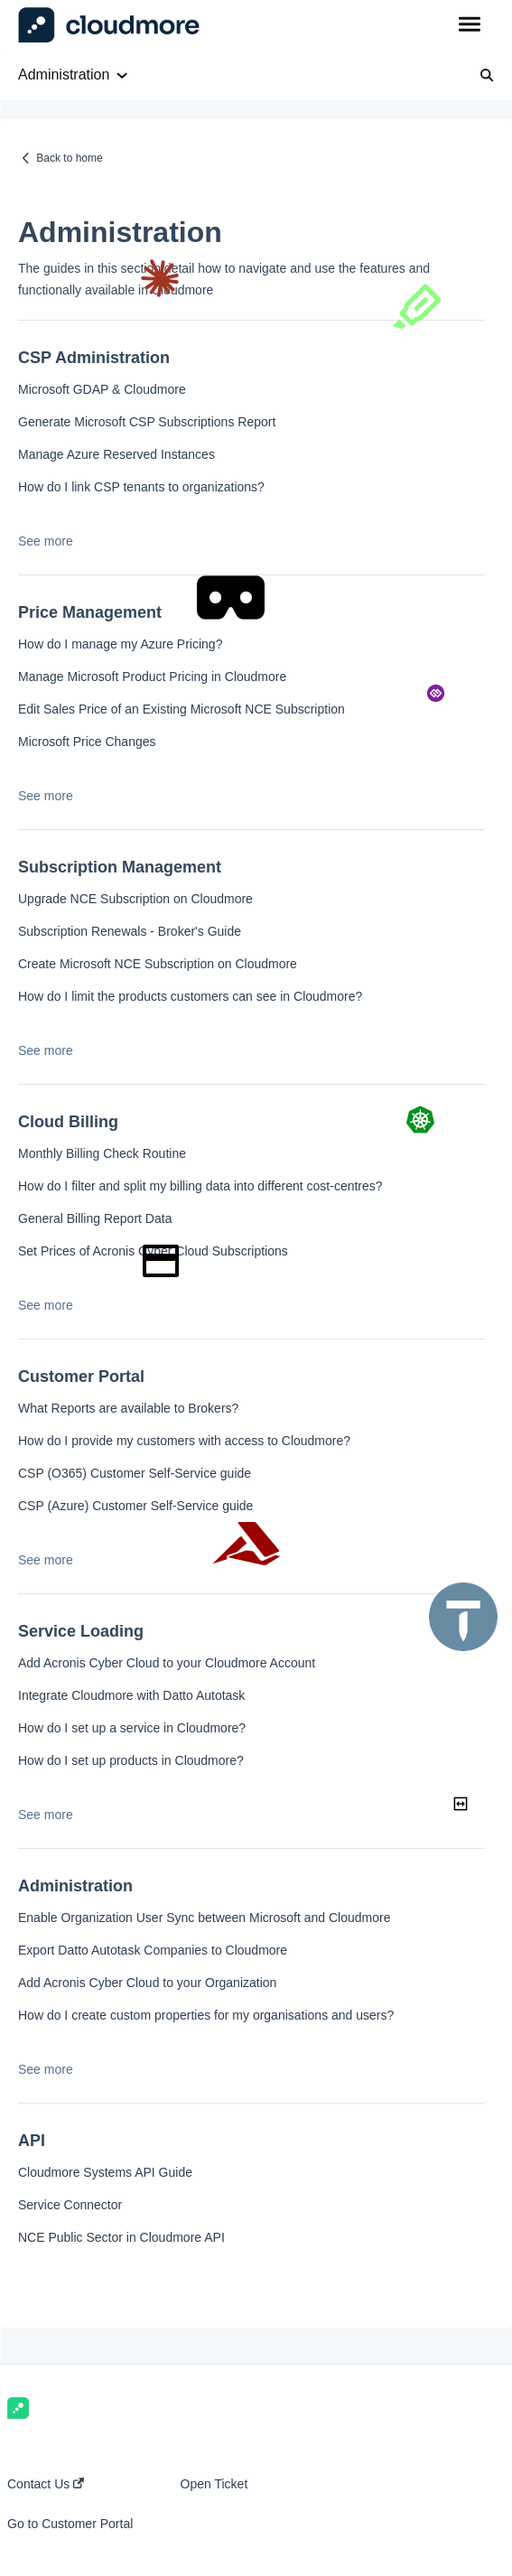 This screenshot has height=2576, width=512. Describe the element at coordinates (463, 1617) in the screenshot. I see `open the Thumbtack app` at that location.